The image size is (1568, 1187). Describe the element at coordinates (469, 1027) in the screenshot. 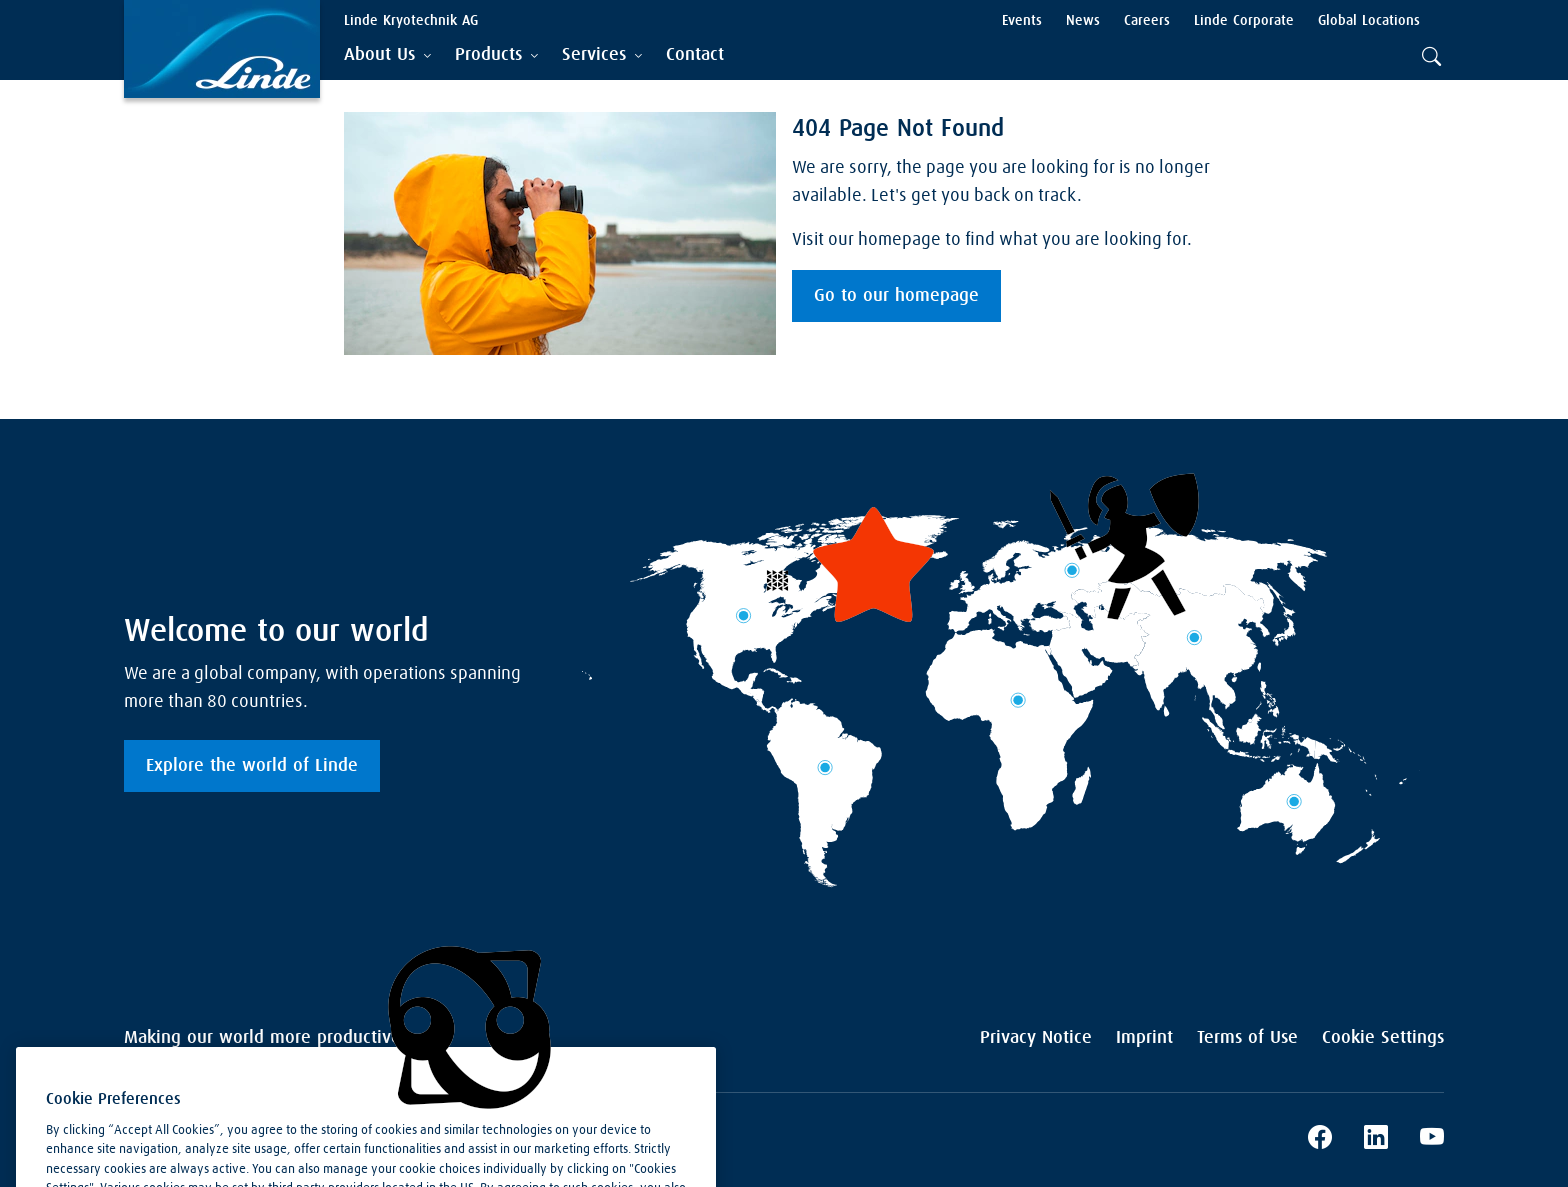

I see `sync or synchronization in progress` at that location.